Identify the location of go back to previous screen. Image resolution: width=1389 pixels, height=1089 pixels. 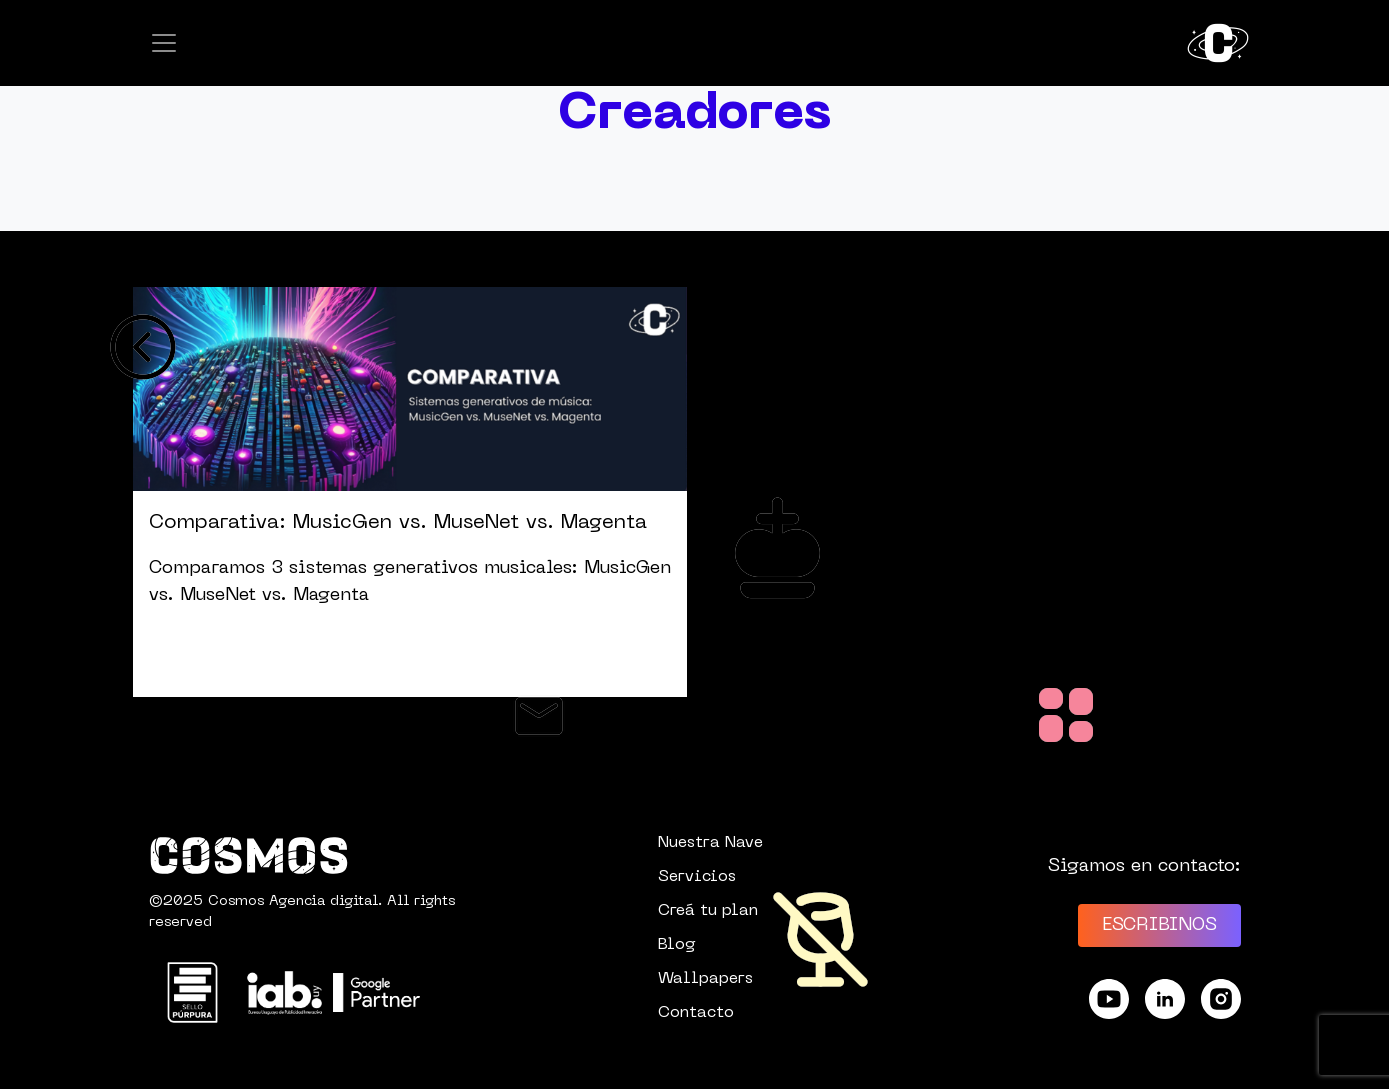
(143, 347).